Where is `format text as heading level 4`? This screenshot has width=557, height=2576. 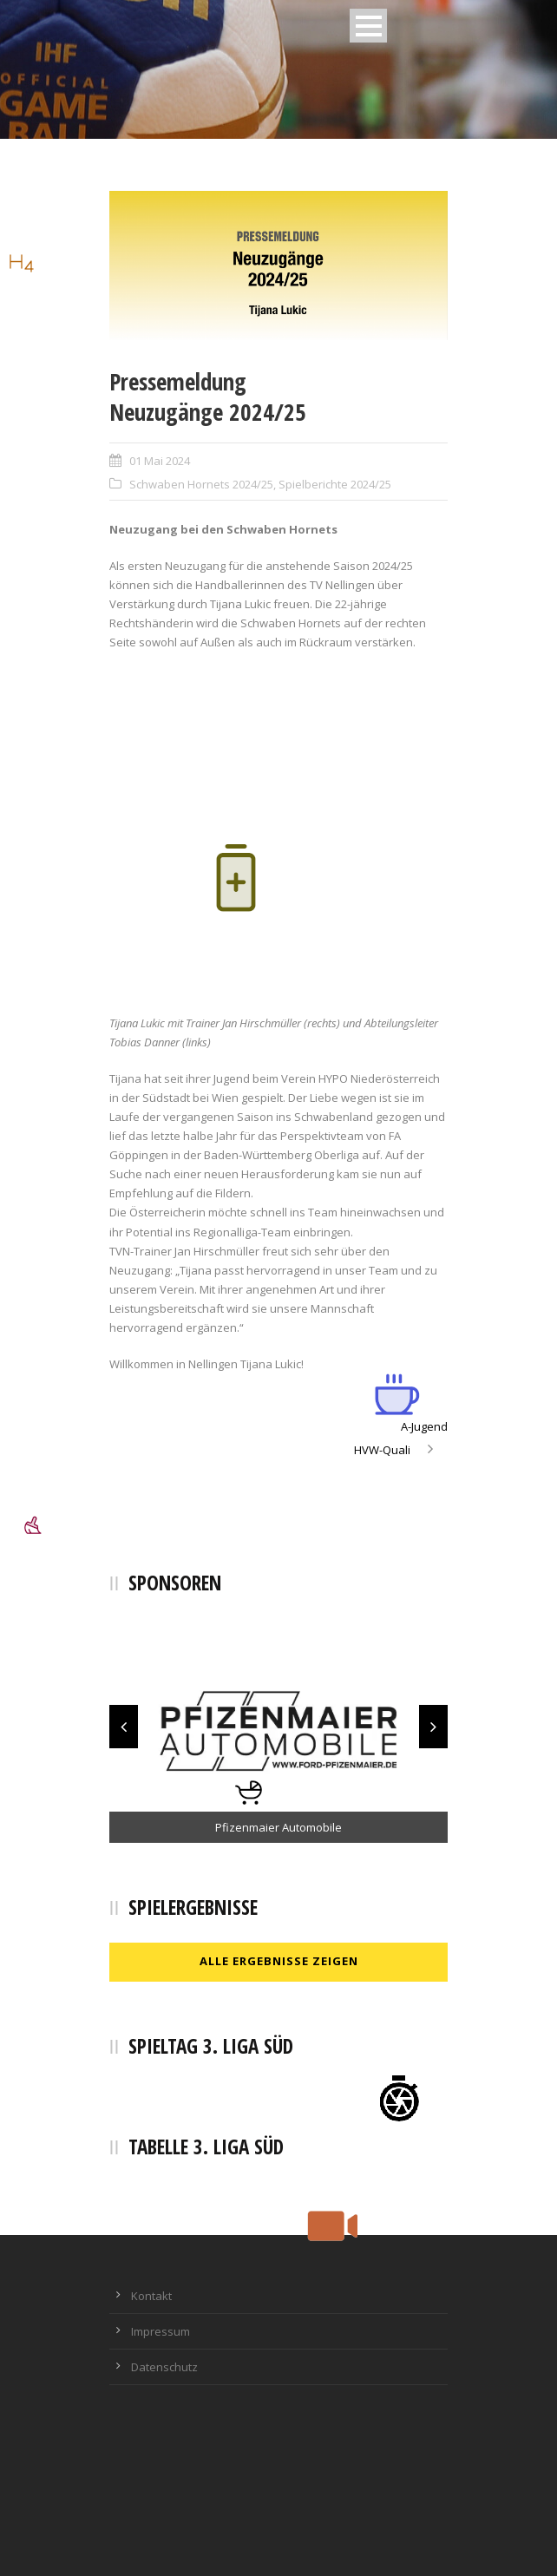
format text as heading level 4 is located at coordinates (20, 263).